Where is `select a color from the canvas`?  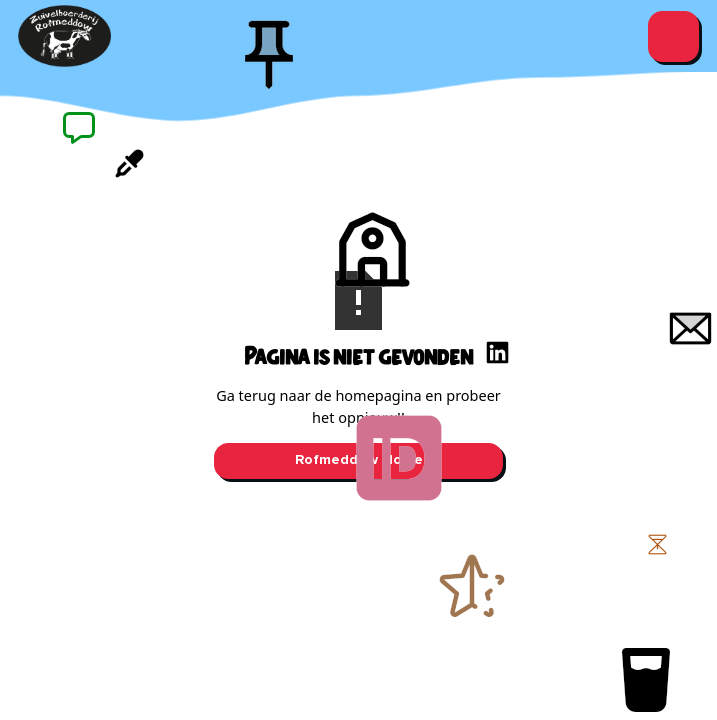 select a color from the canvas is located at coordinates (129, 163).